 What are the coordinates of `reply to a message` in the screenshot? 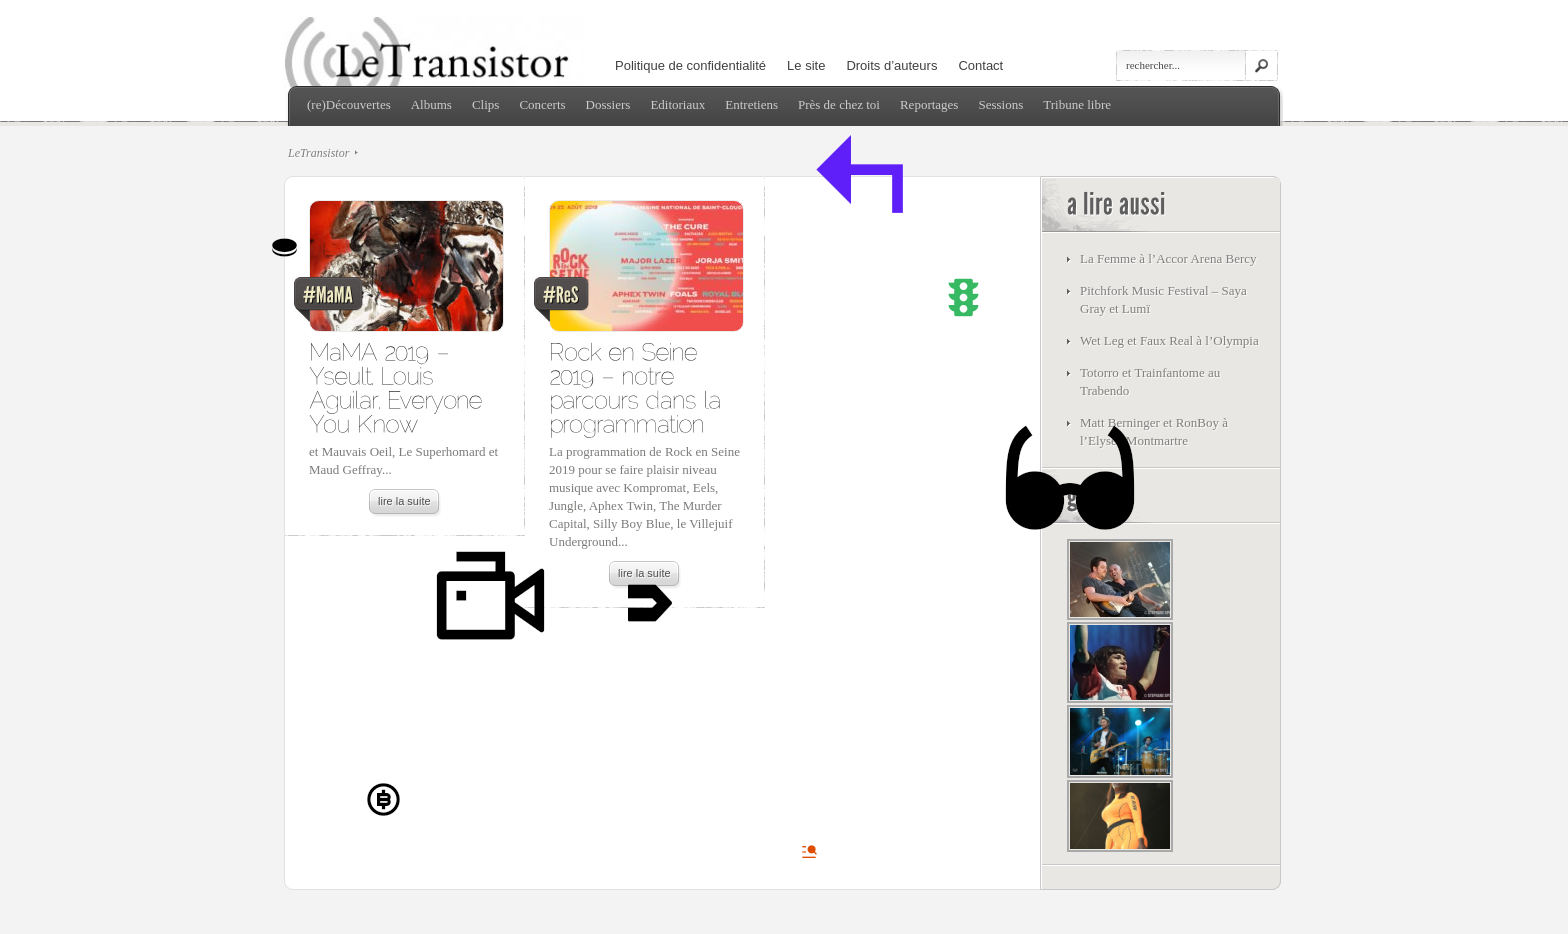 It's located at (865, 175).